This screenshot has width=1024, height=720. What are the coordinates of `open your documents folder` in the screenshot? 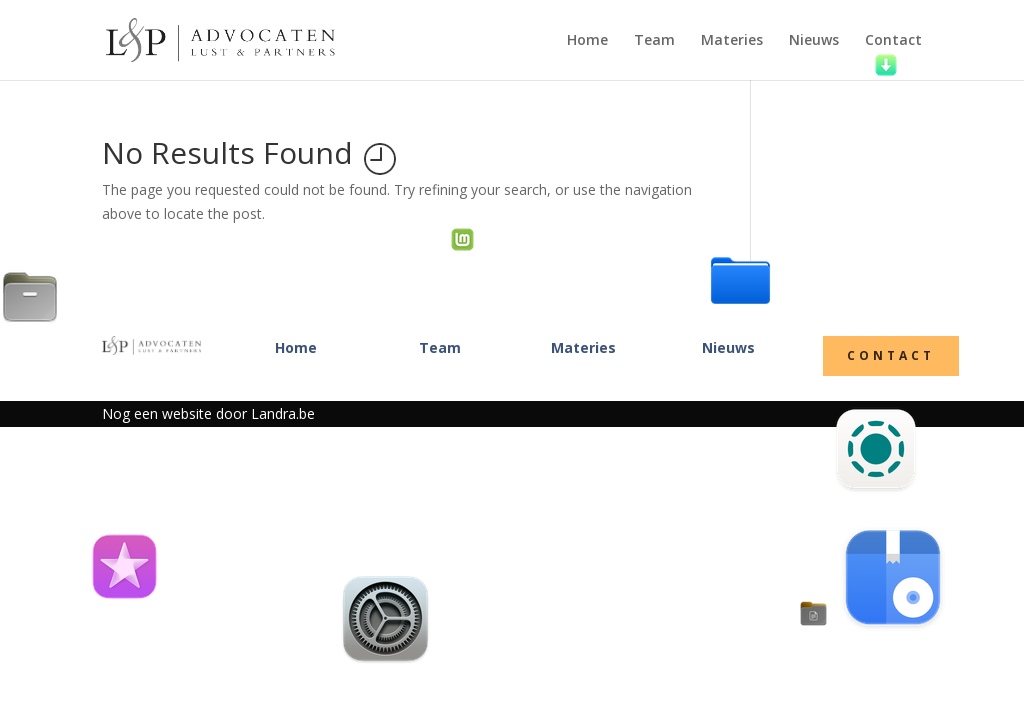 It's located at (813, 613).